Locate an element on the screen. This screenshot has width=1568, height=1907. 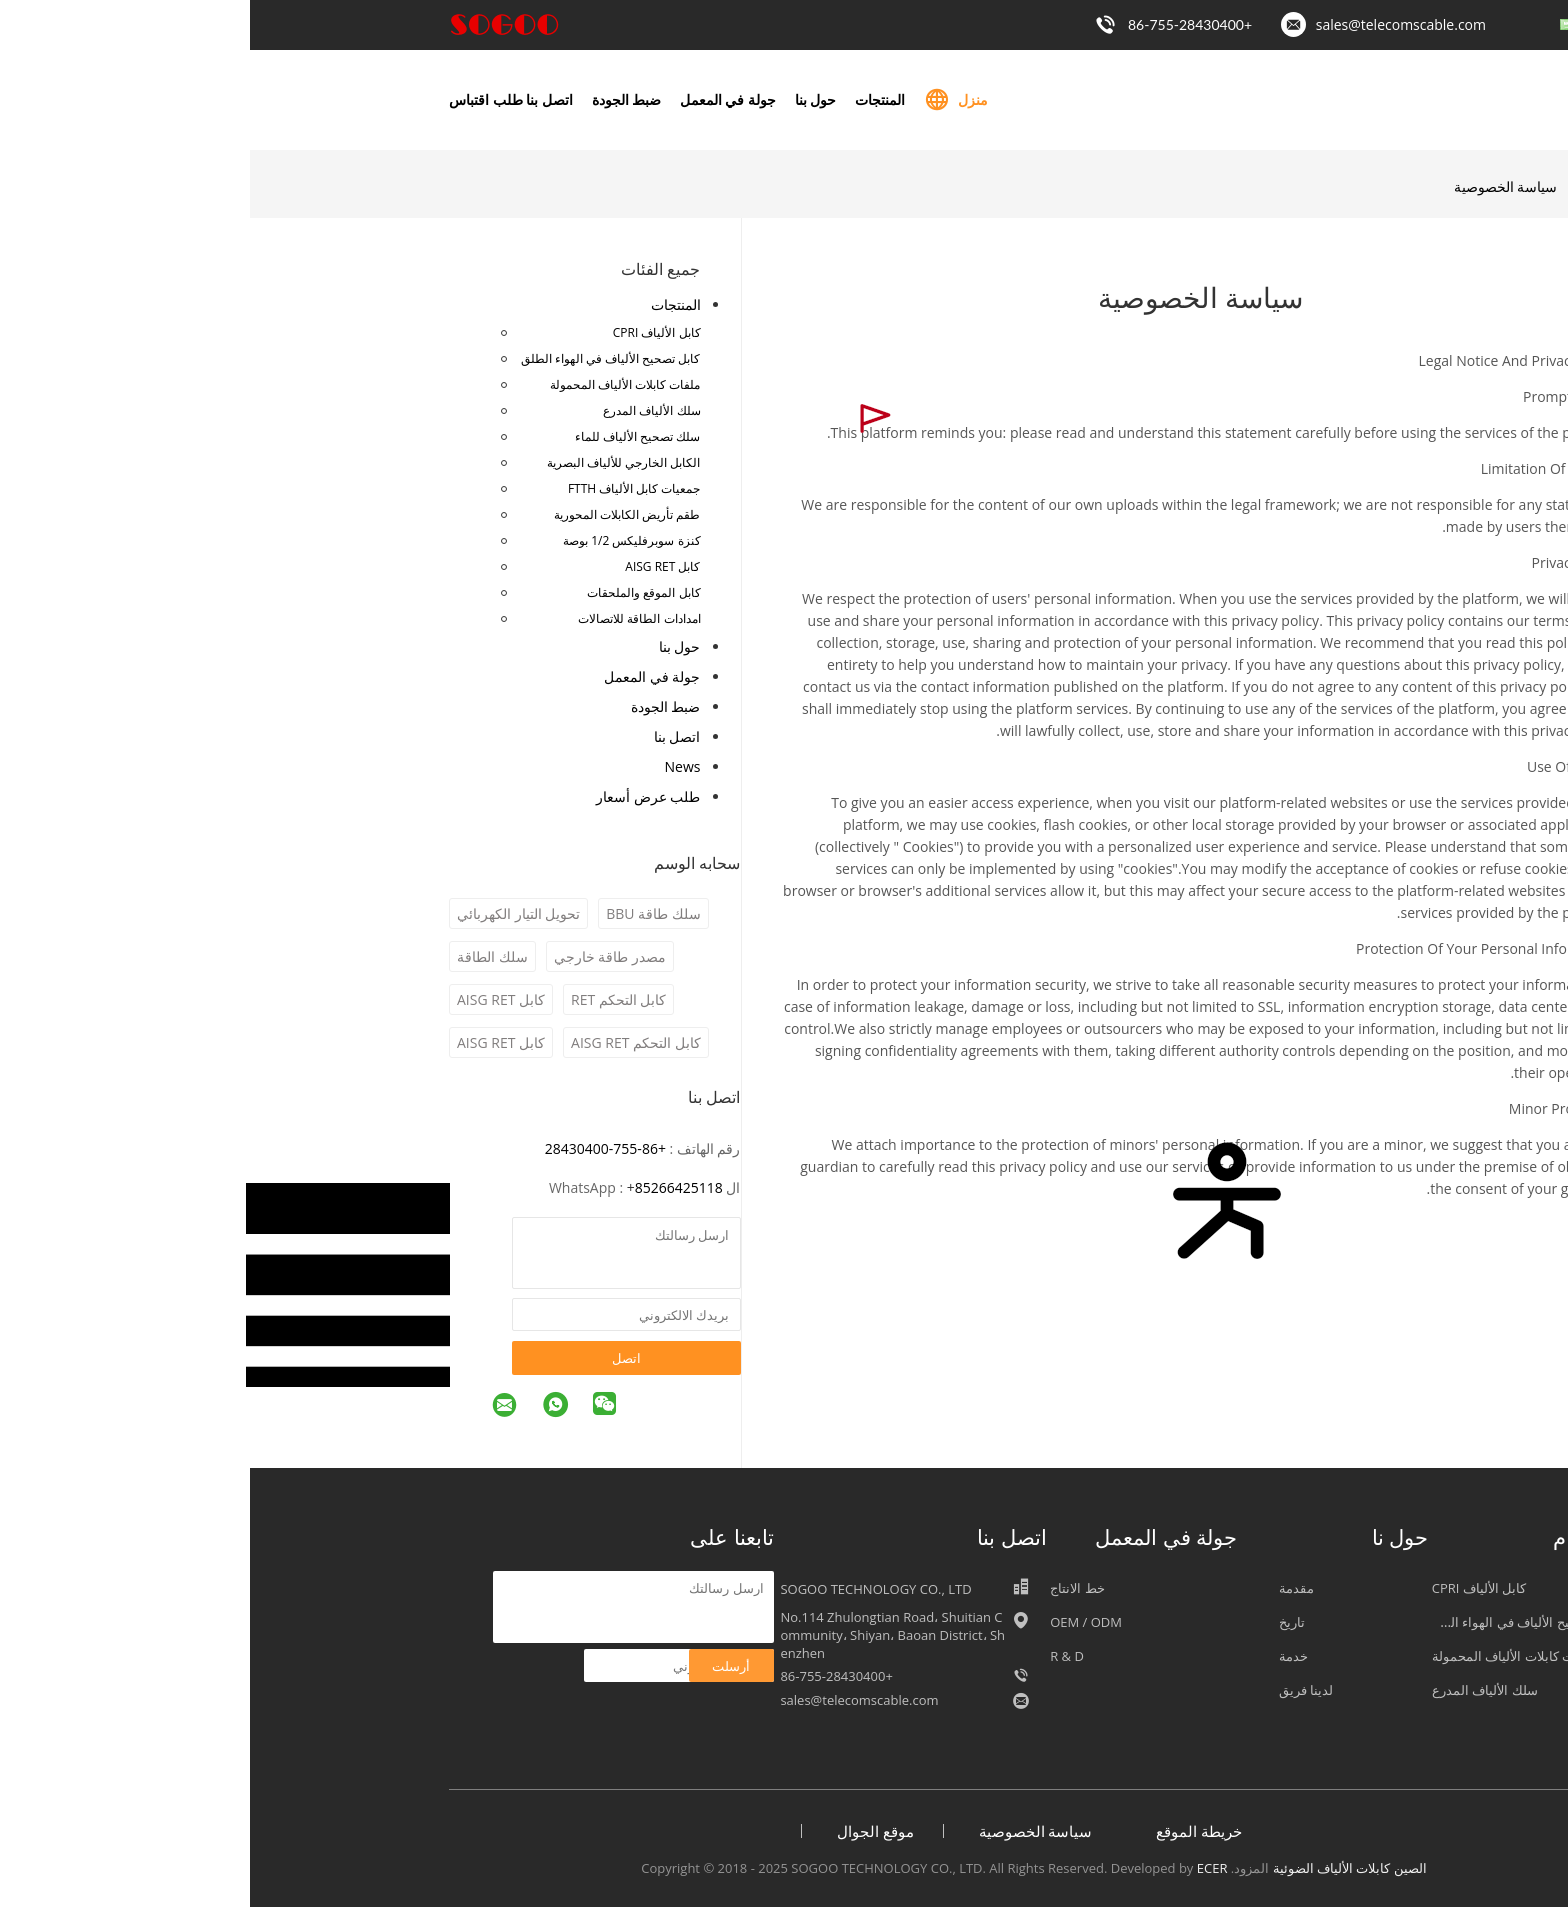
adjust line or stroke thickness is located at coordinates (348, 1285).